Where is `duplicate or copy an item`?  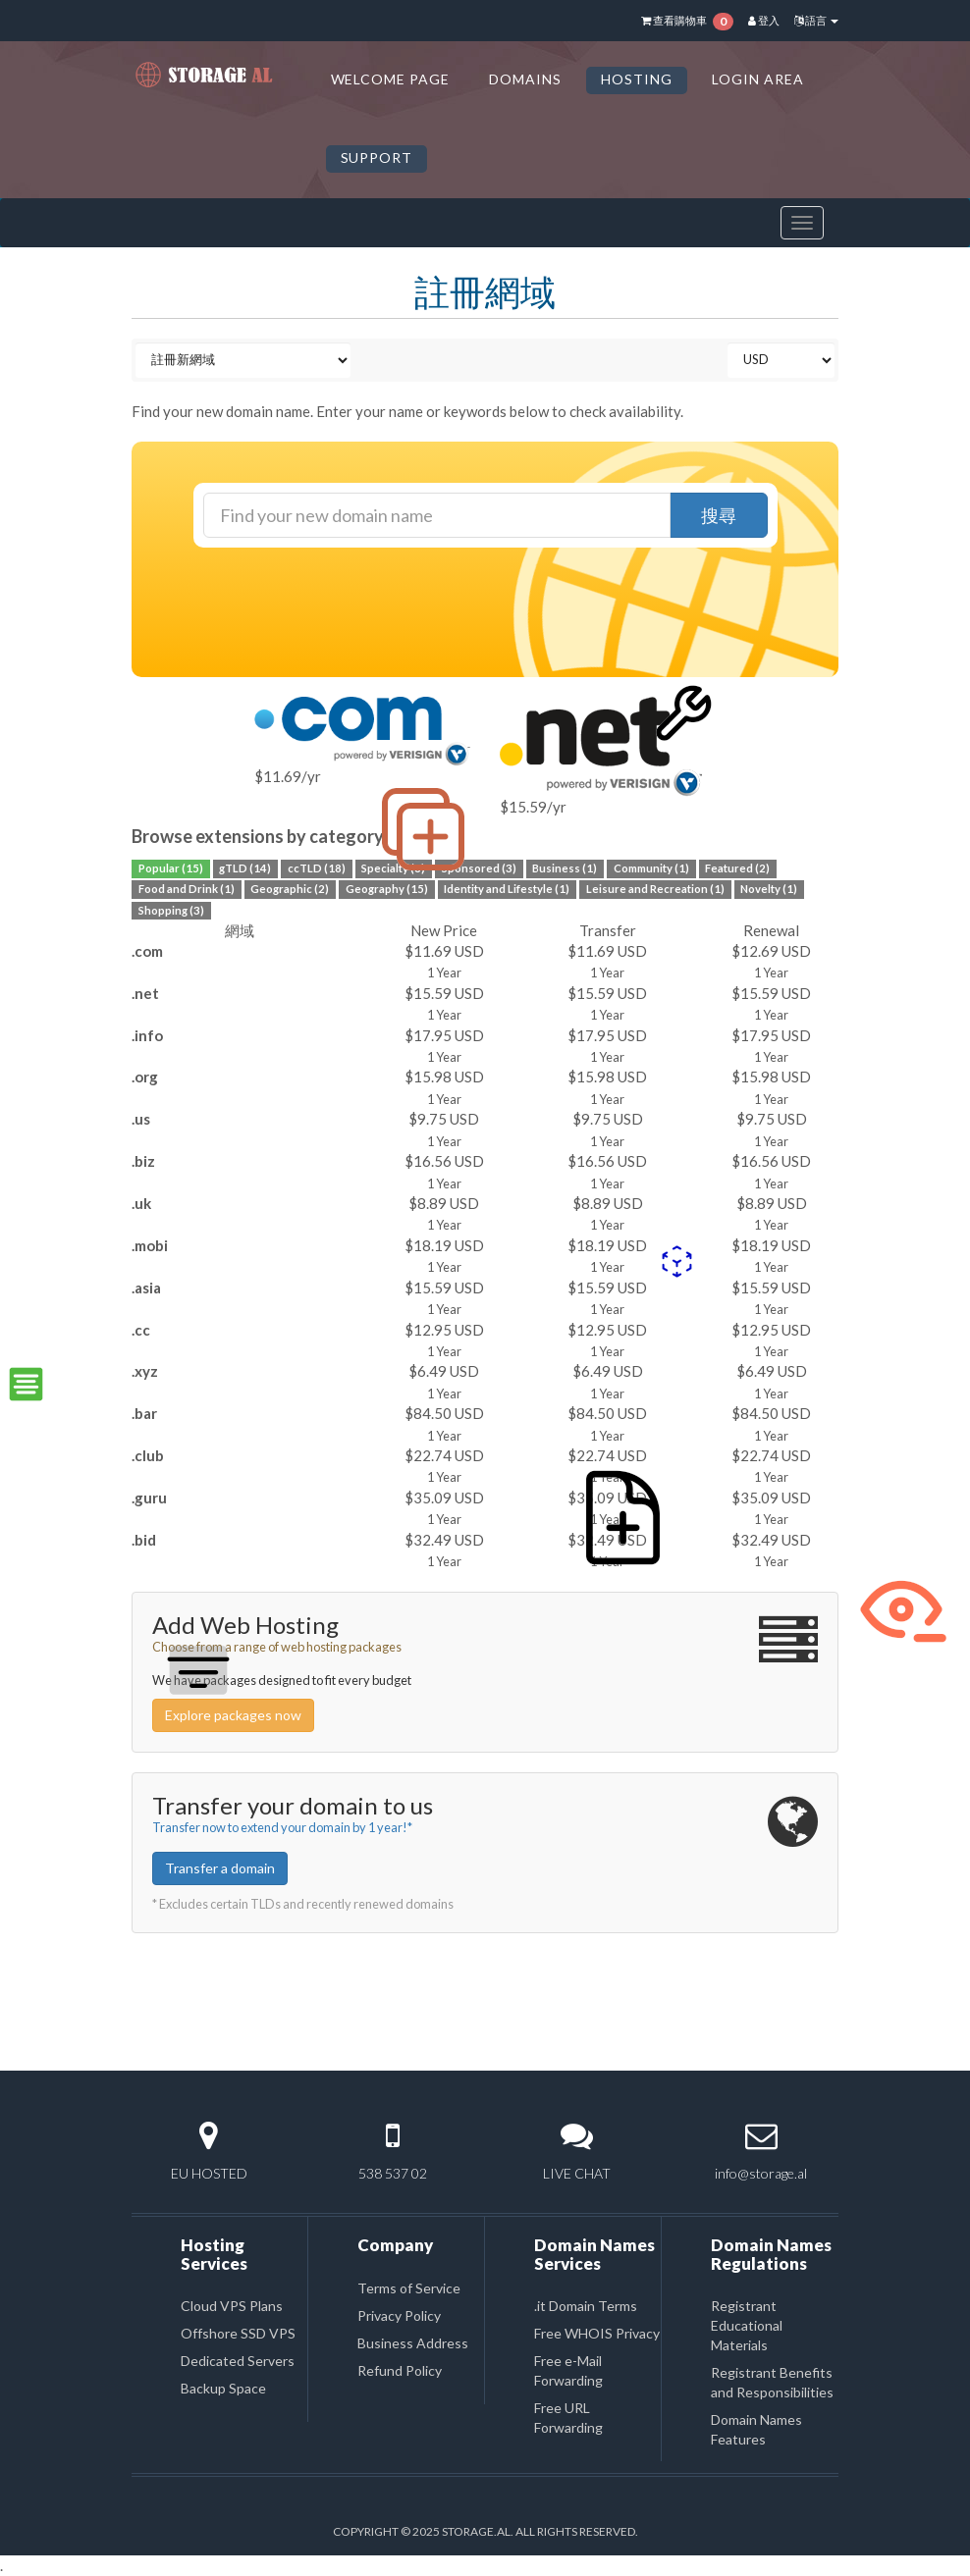
duplicate or copy an item is located at coordinates (423, 829).